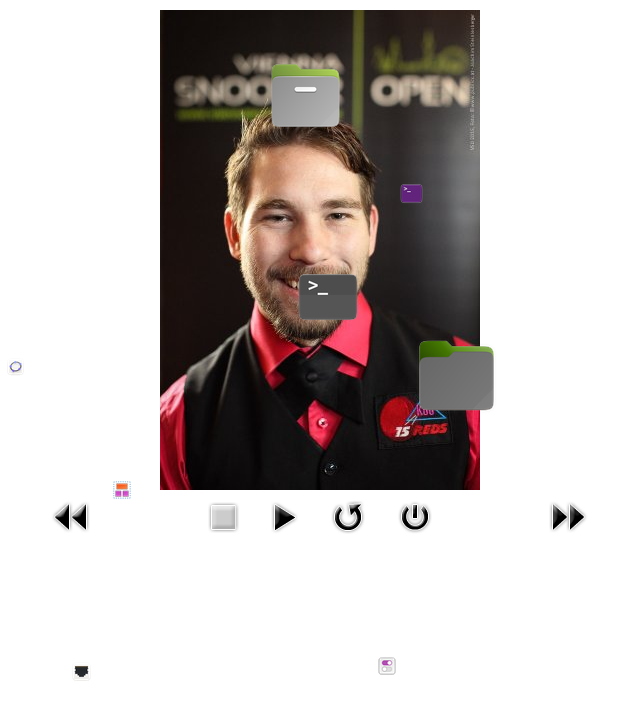 The width and height of the screenshot is (640, 720). What do you see at coordinates (456, 375) in the screenshot?
I see `open folder to view contents` at bounding box center [456, 375].